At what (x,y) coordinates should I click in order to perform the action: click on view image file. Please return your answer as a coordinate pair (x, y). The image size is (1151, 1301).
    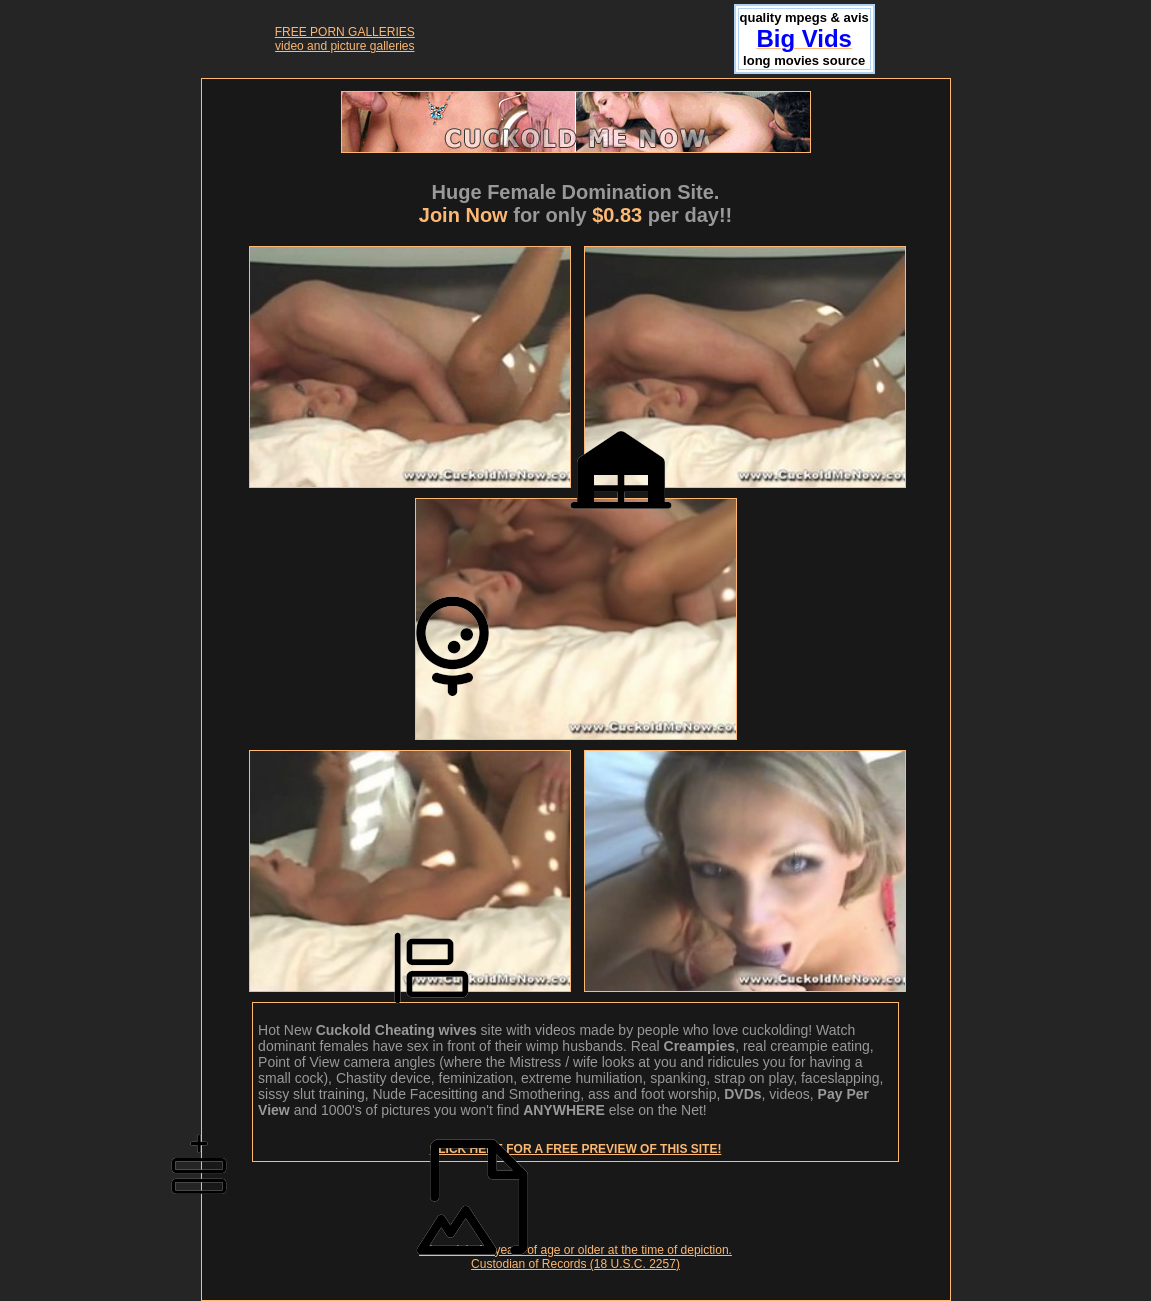
    Looking at the image, I should click on (479, 1197).